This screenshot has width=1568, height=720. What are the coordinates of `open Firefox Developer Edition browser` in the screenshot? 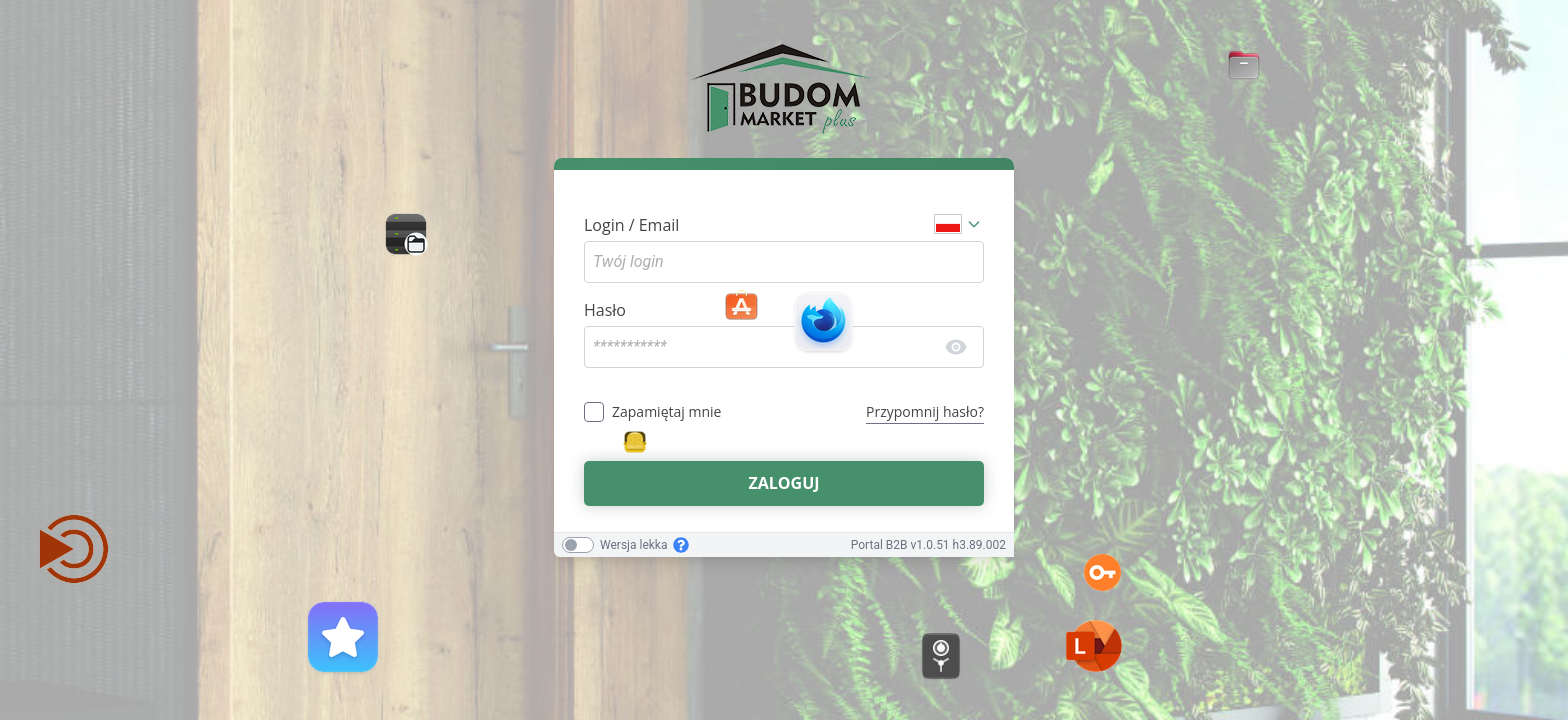 It's located at (823, 321).